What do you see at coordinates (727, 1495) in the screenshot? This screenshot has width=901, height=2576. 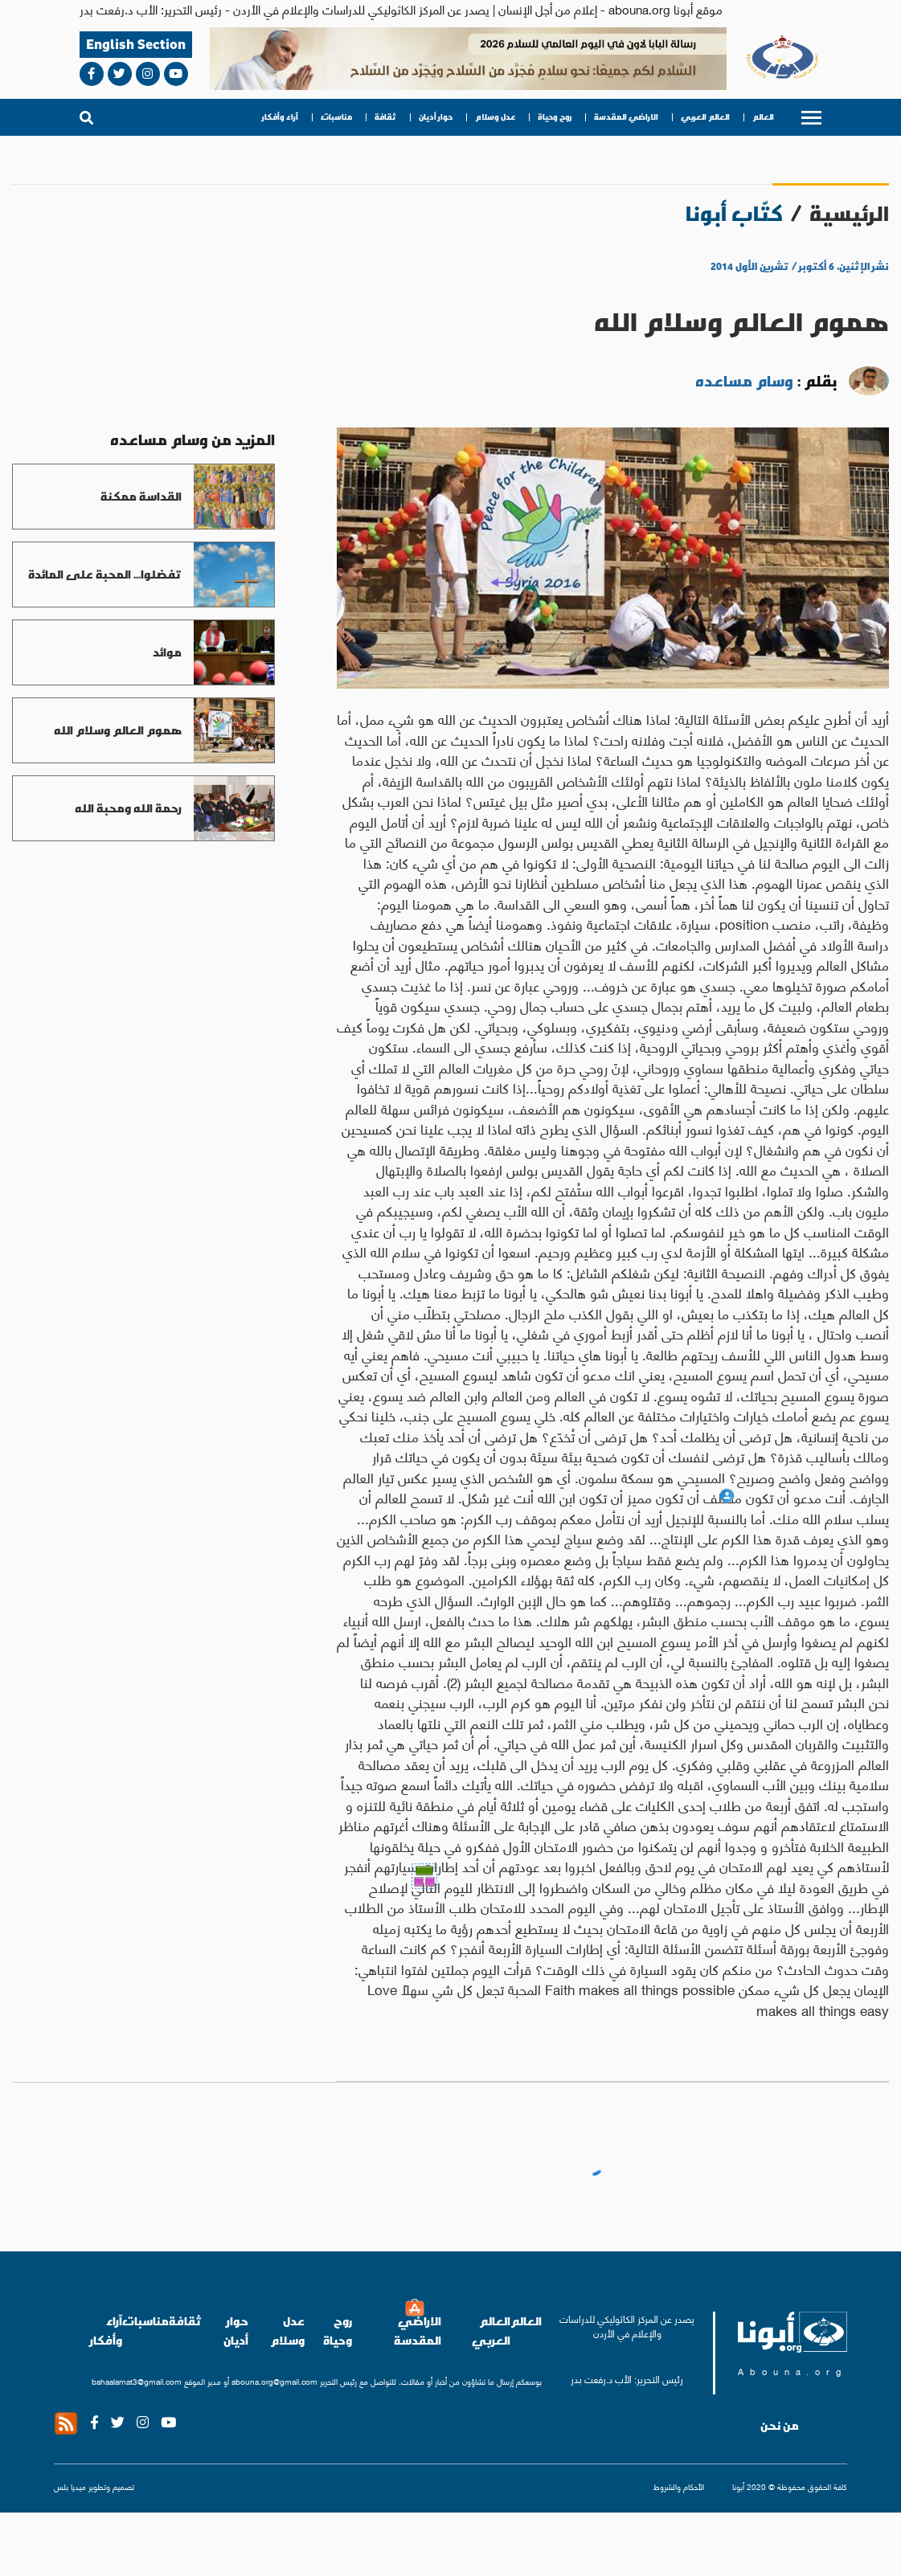 I see `default user profile avatar` at bounding box center [727, 1495].